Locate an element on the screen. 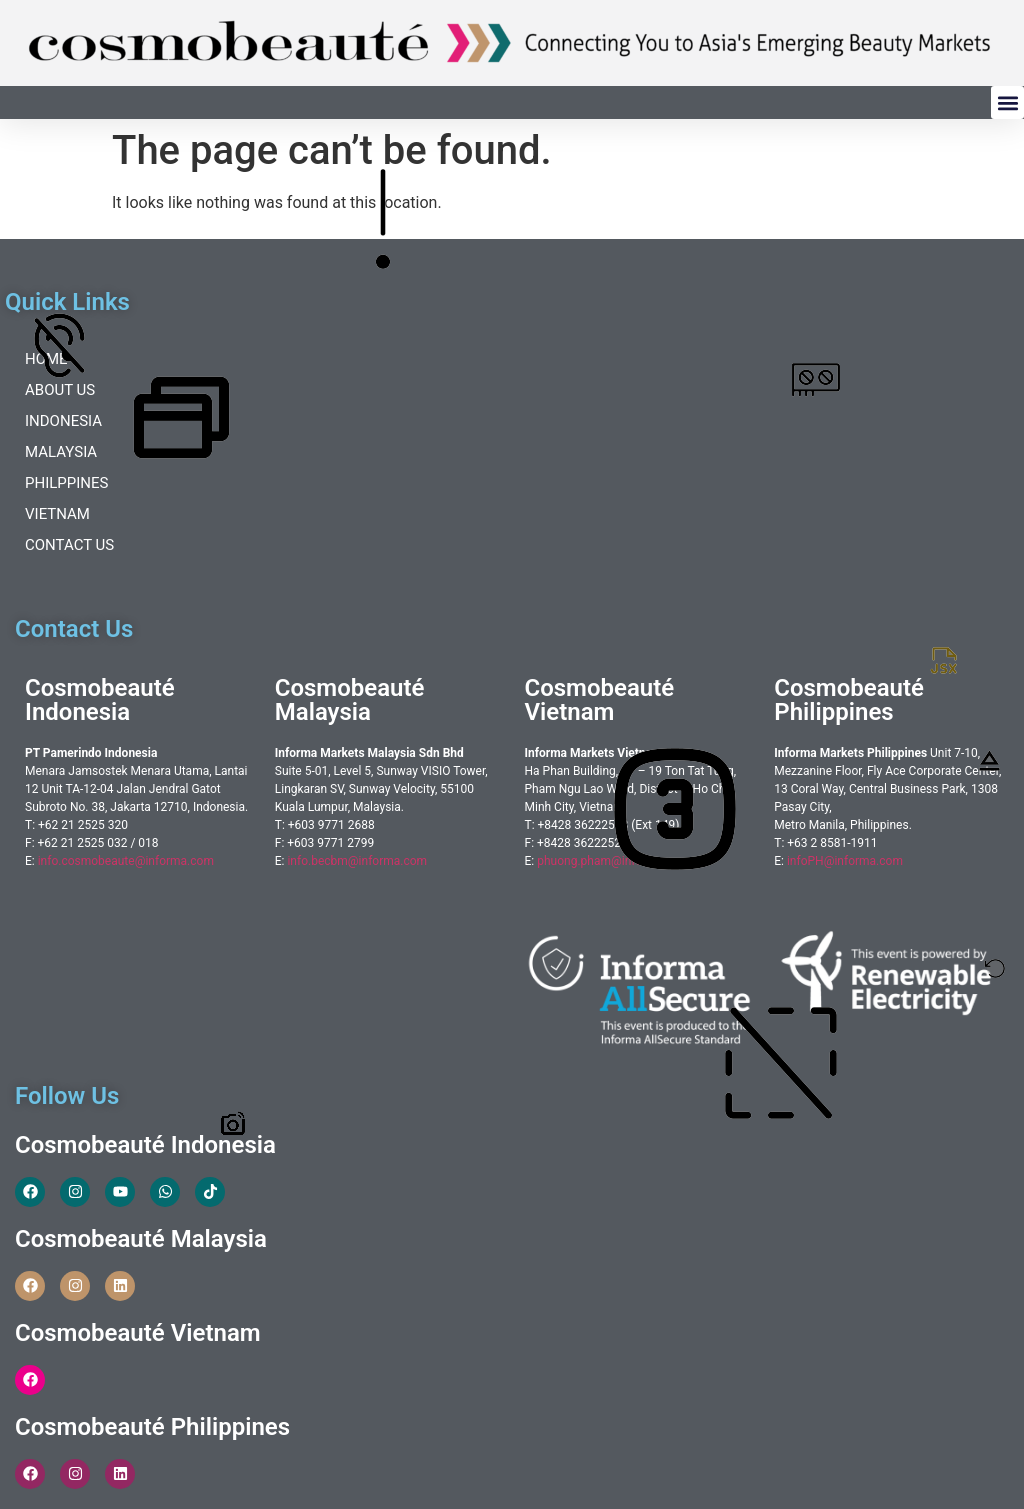 The width and height of the screenshot is (1024, 1509). view graphics card or GPU information is located at coordinates (816, 379).